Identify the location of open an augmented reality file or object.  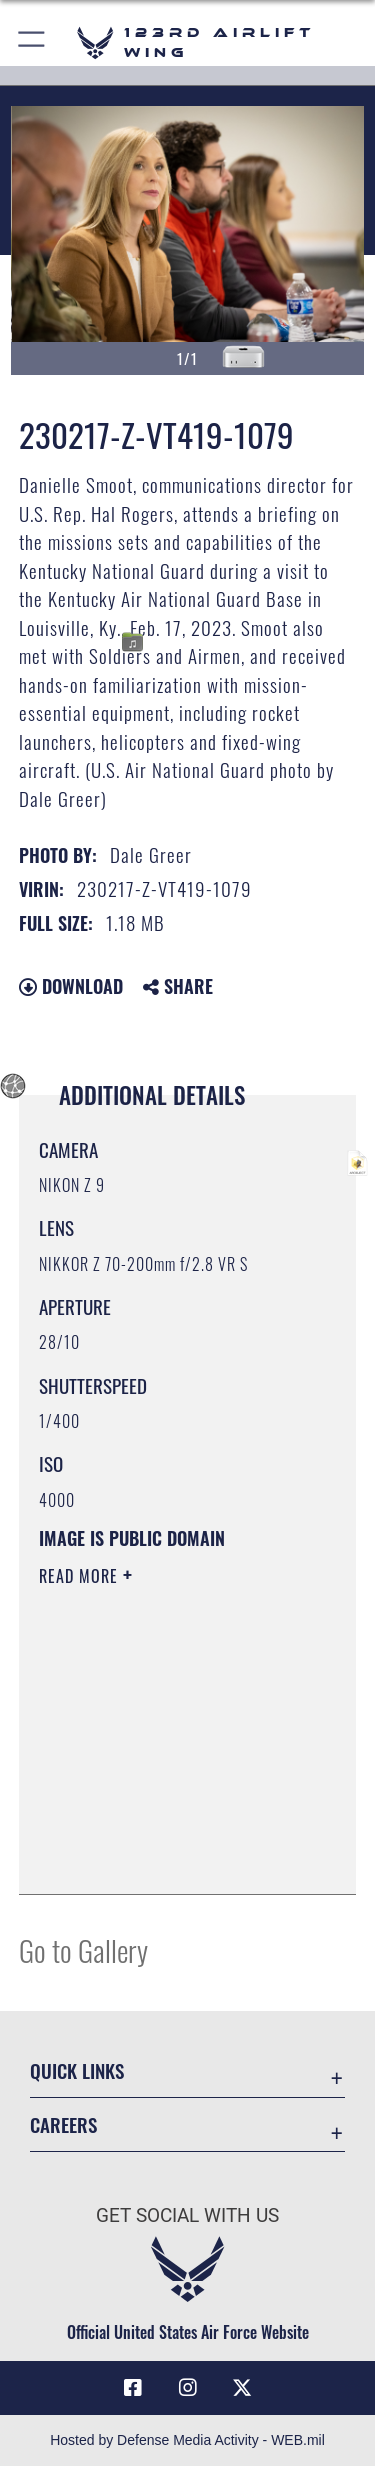
(357, 1163).